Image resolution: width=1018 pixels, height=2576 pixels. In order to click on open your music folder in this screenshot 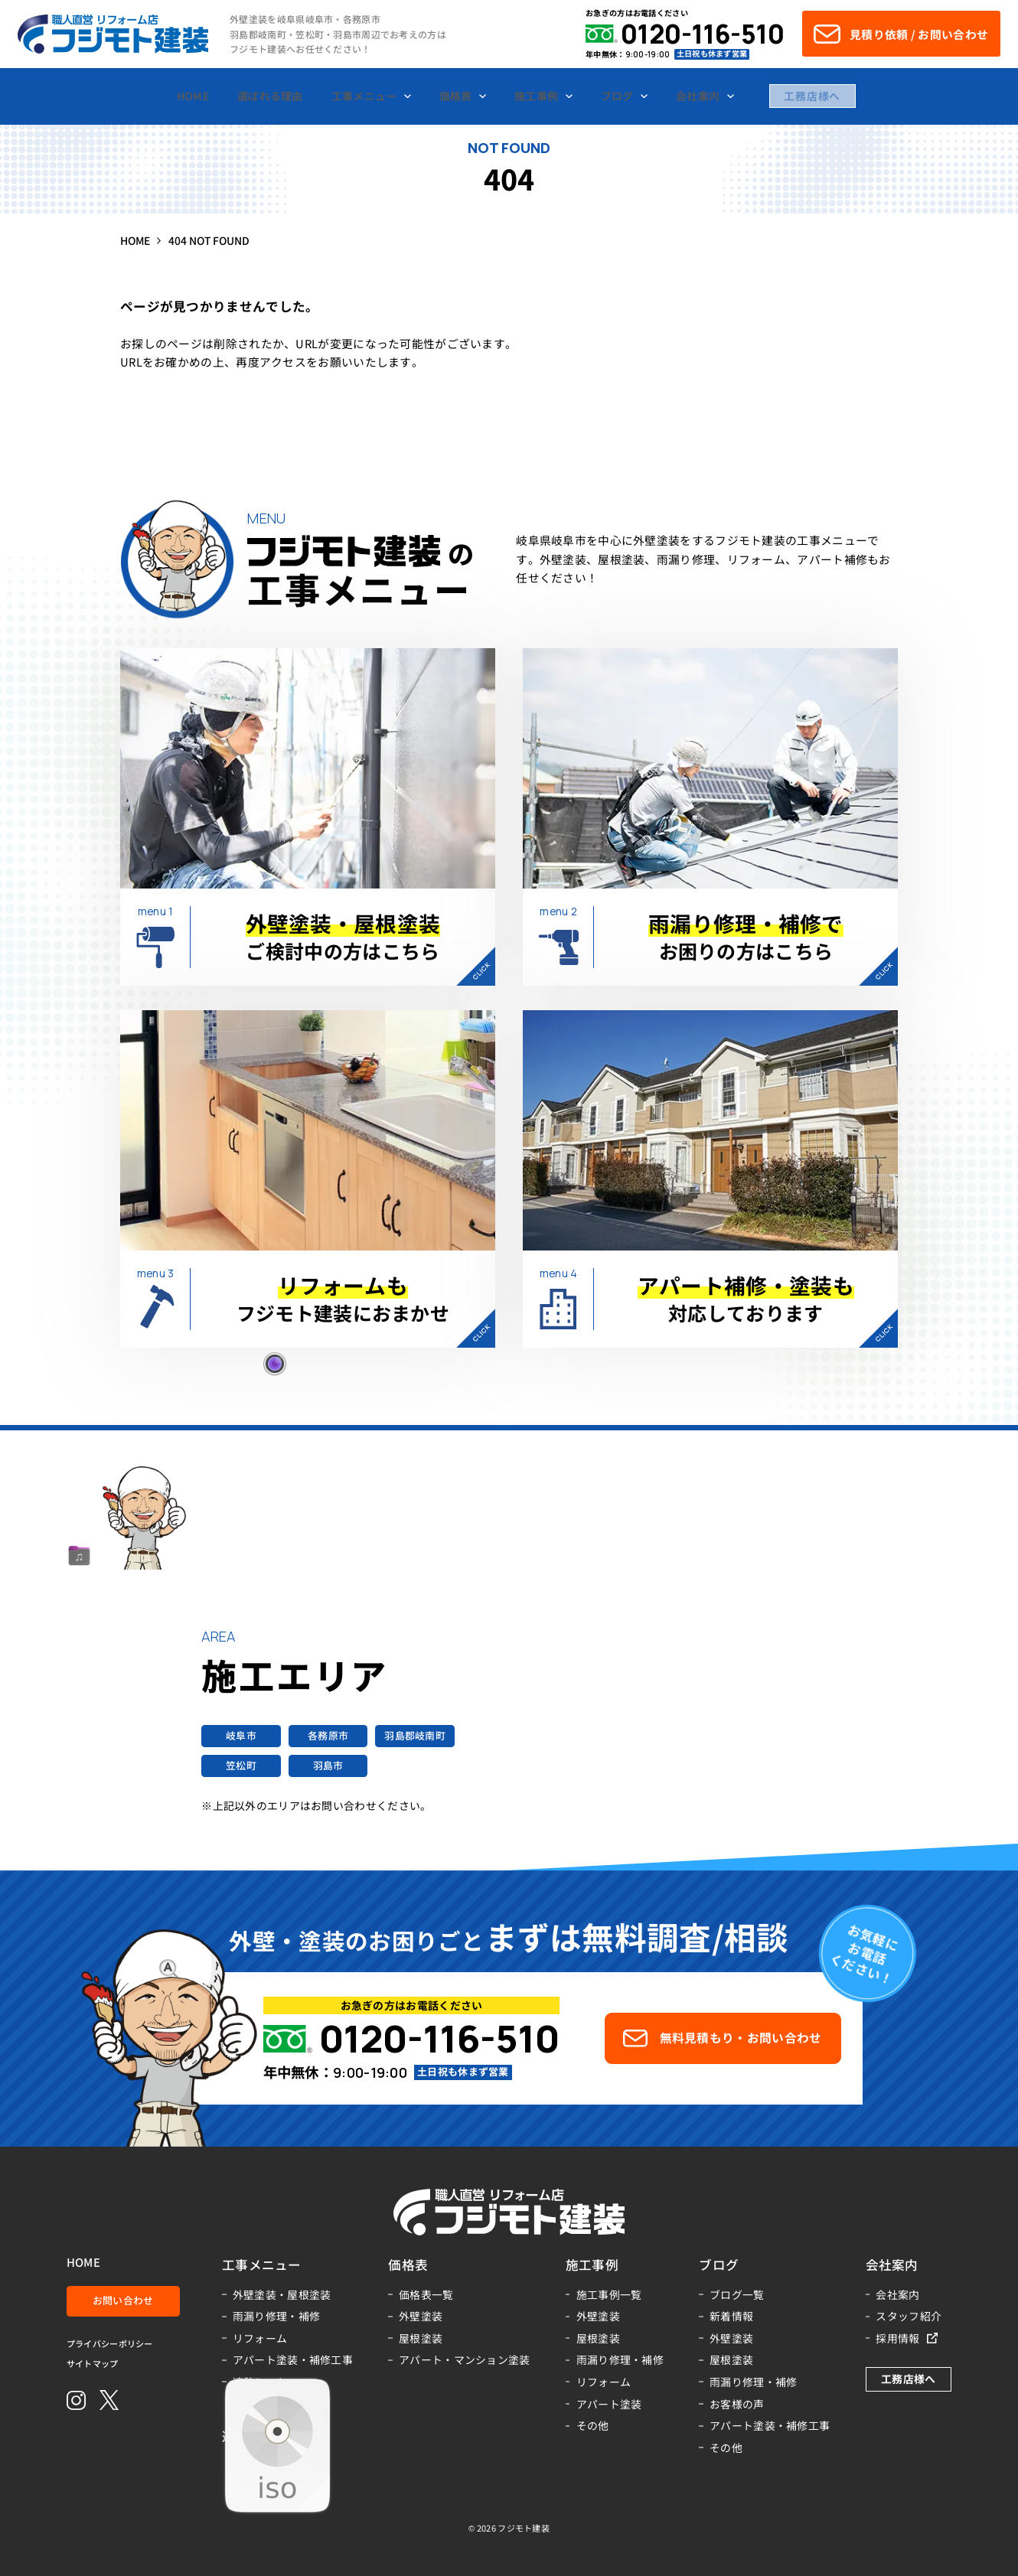, I will do `click(79, 1555)`.